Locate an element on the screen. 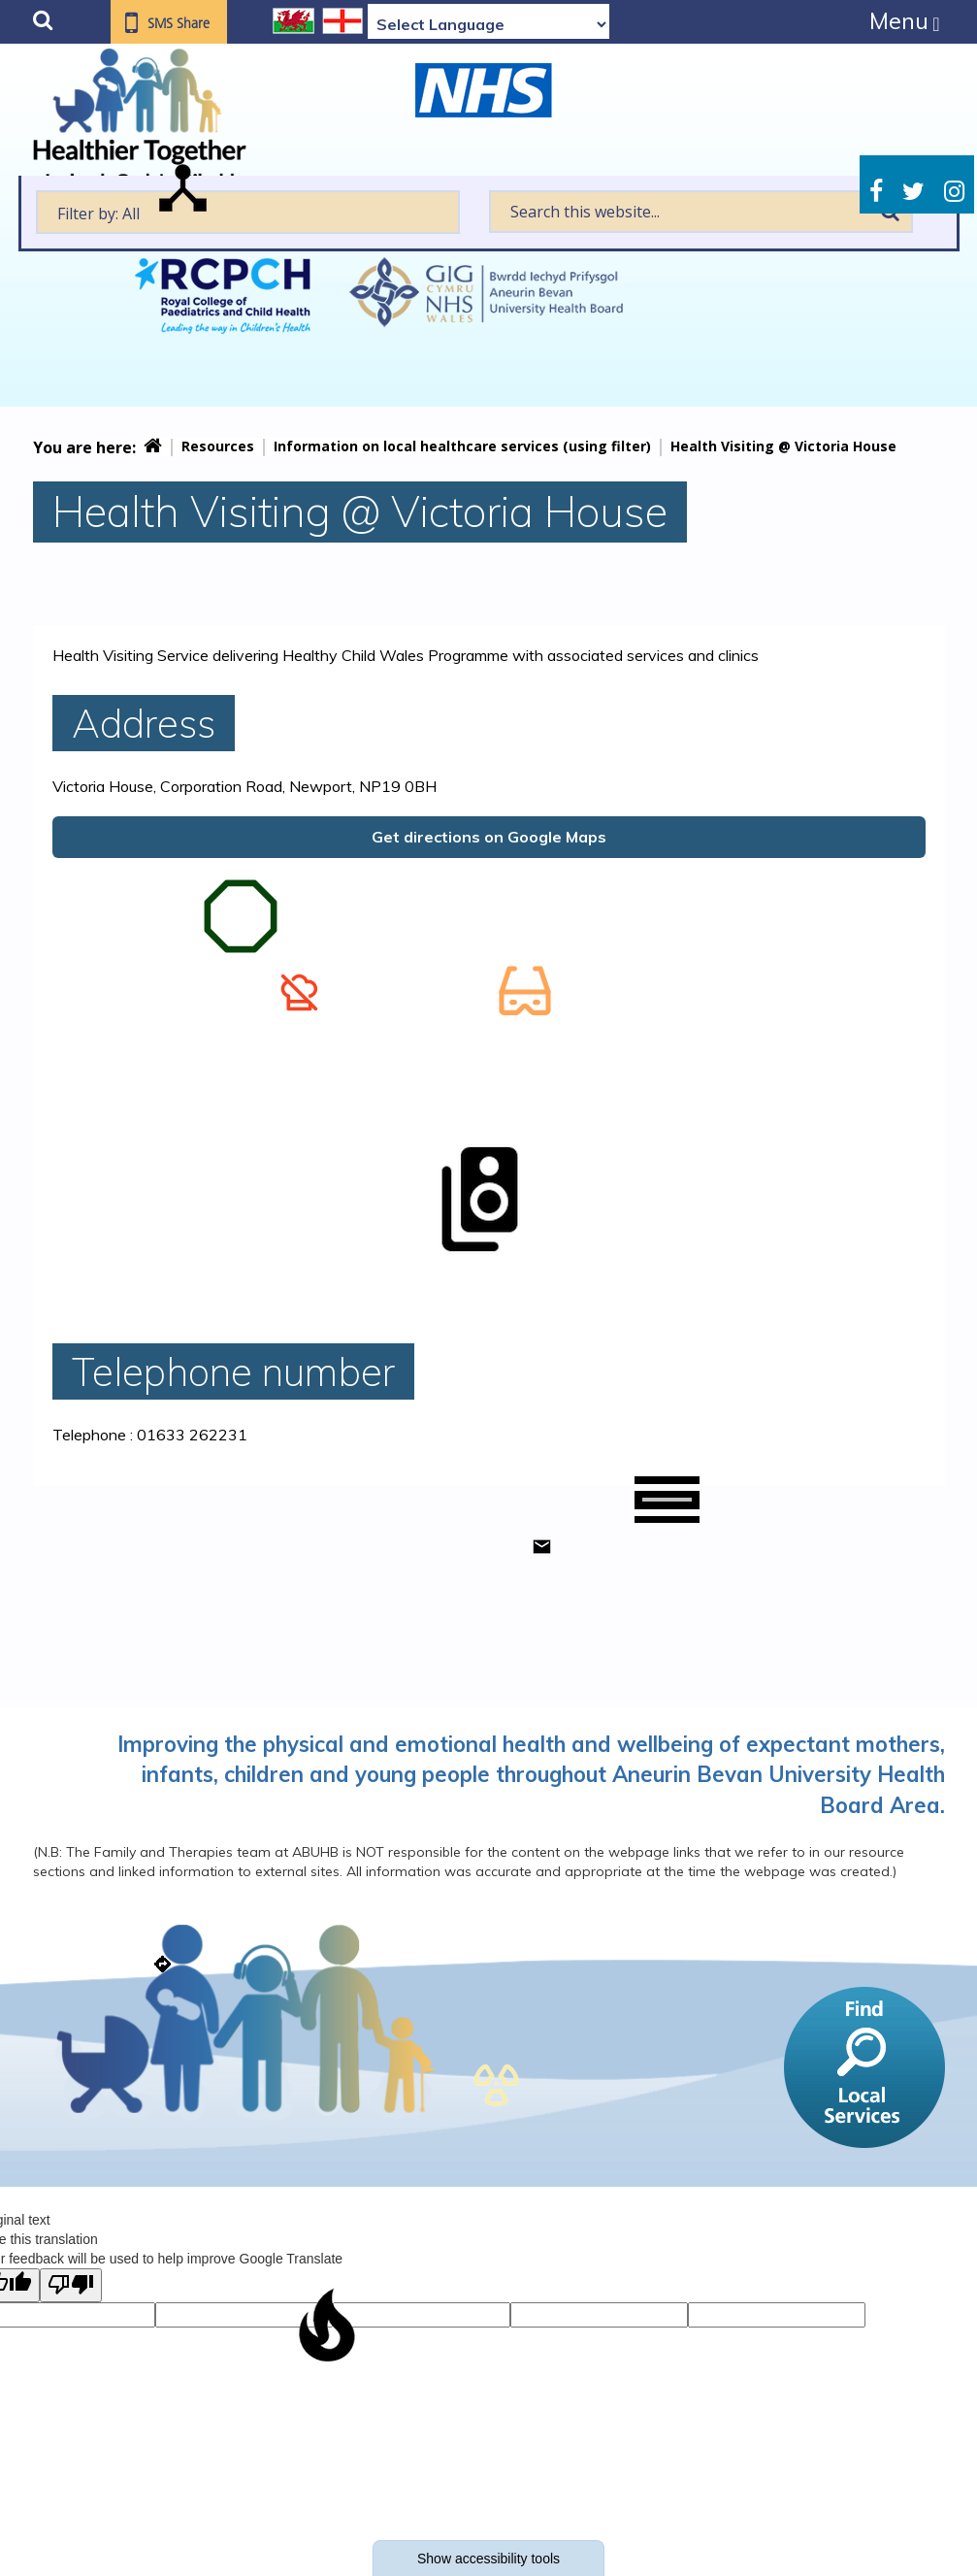 The width and height of the screenshot is (977, 2576). access speaker group settings is located at coordinates (479, 1199).